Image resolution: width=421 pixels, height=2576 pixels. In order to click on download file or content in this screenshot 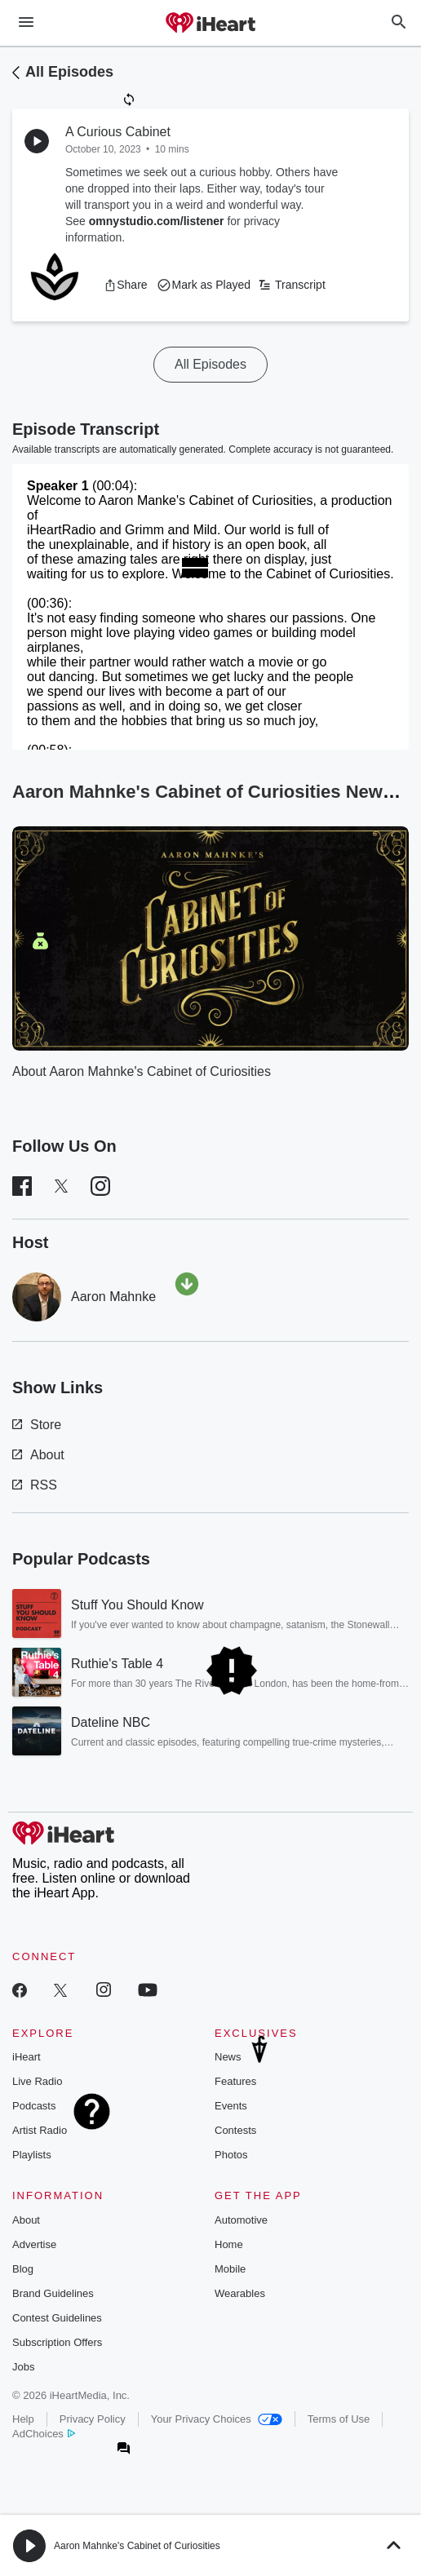, I will do `click(187, 1284)`.